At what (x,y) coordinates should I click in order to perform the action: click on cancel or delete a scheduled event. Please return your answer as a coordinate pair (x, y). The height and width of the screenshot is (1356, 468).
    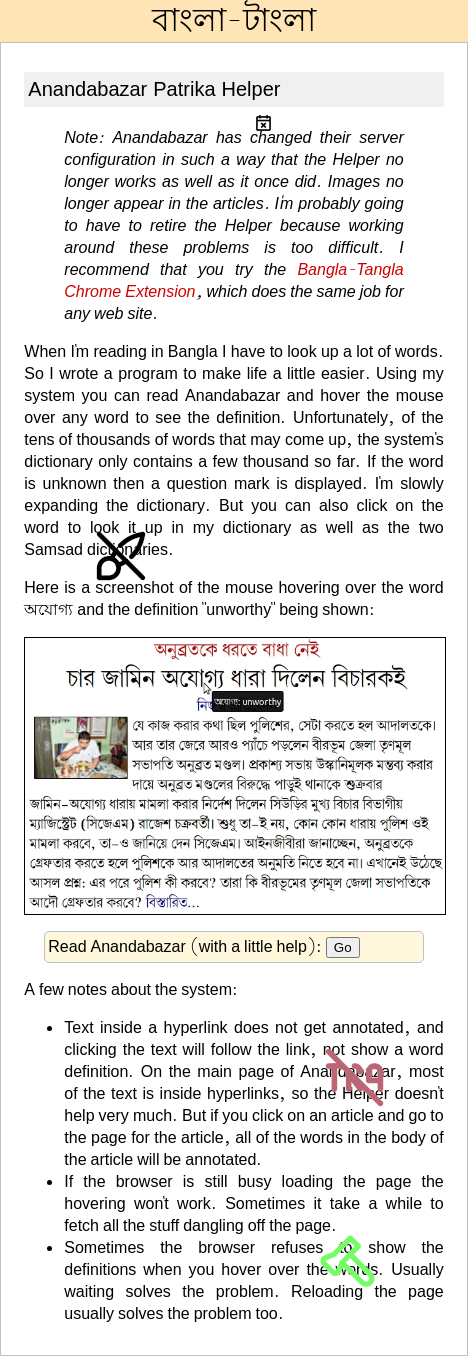
    Looking at the image, I should click on (263, 123).